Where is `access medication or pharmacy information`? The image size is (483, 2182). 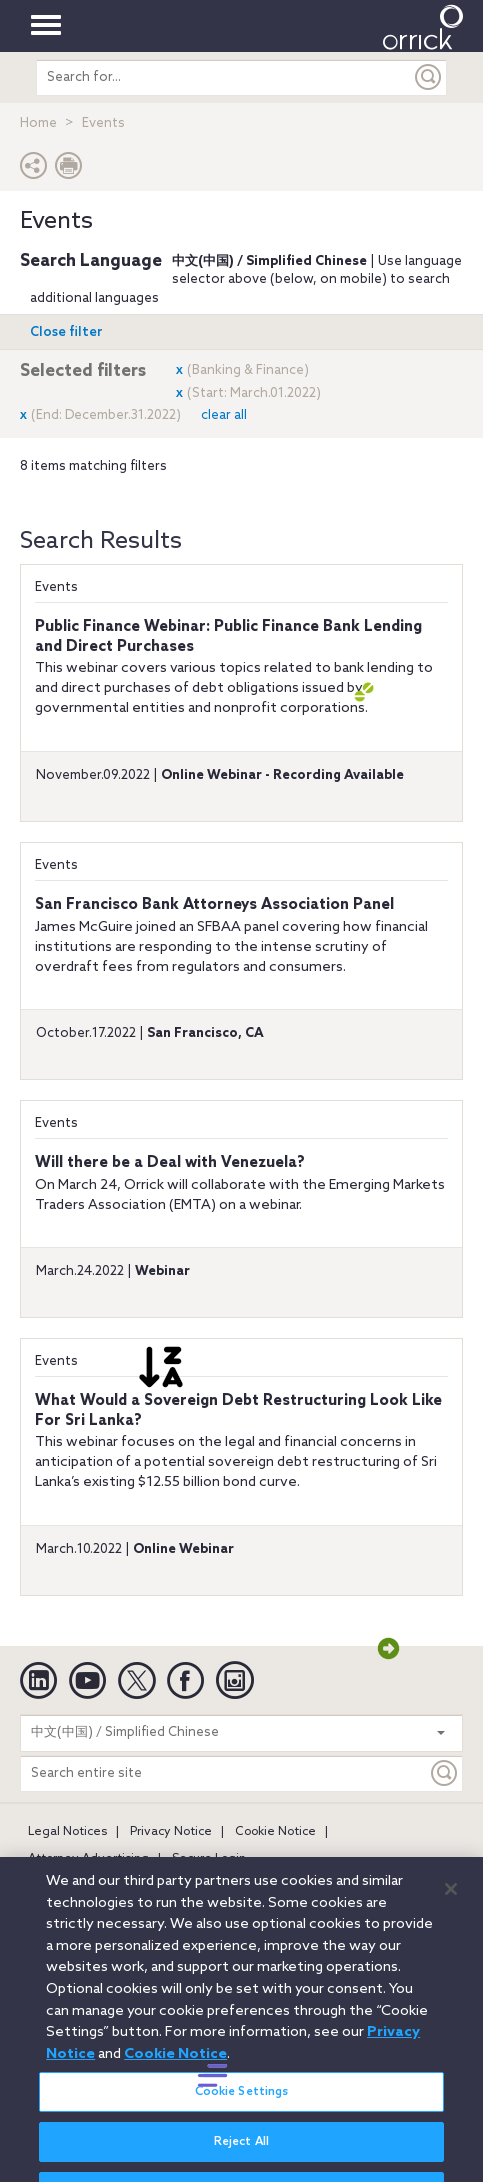 access medication or pharmacy information is located at coordinates (364, 692).